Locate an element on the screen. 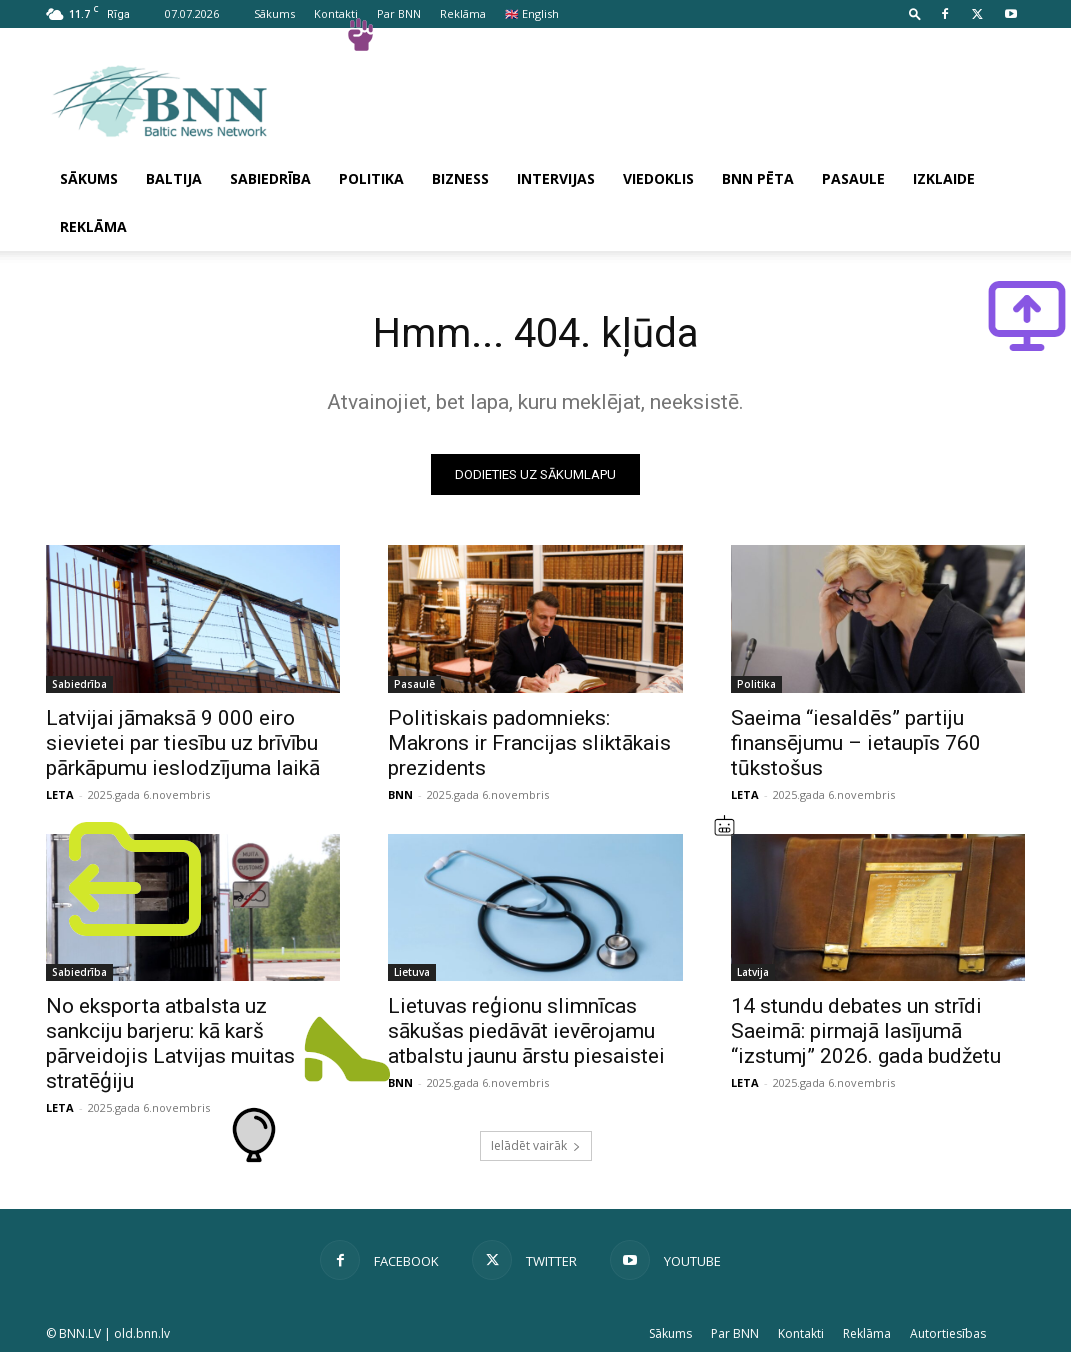 The height and width of the screenshot is (1352, 1071). celebration or party event indicator is located at coordinates (254, 1135).